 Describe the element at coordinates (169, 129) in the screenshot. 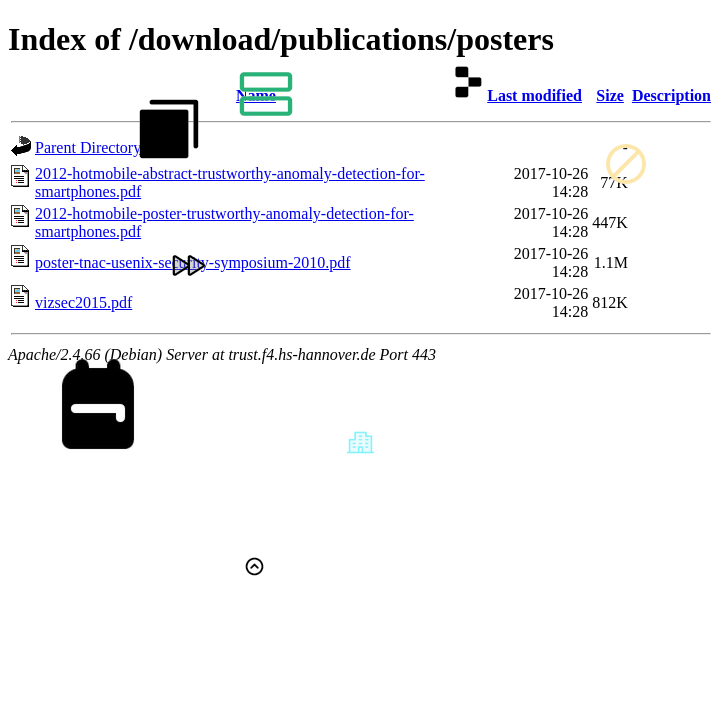

I see `copy to clipboard` at that location.